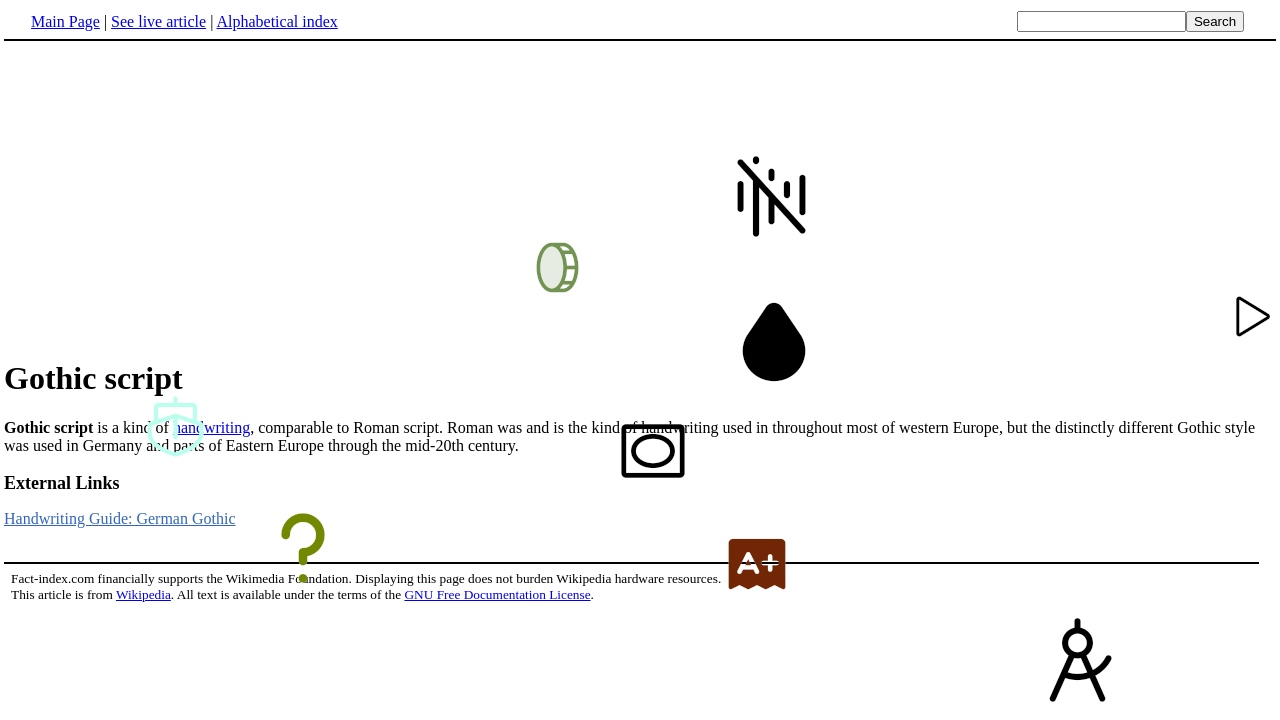 The width and height of the screenshot is (1280, 720). Describe the element at coordinates (653, 451) in the screenshot. I see `apply vignette effect to photo` at that location.